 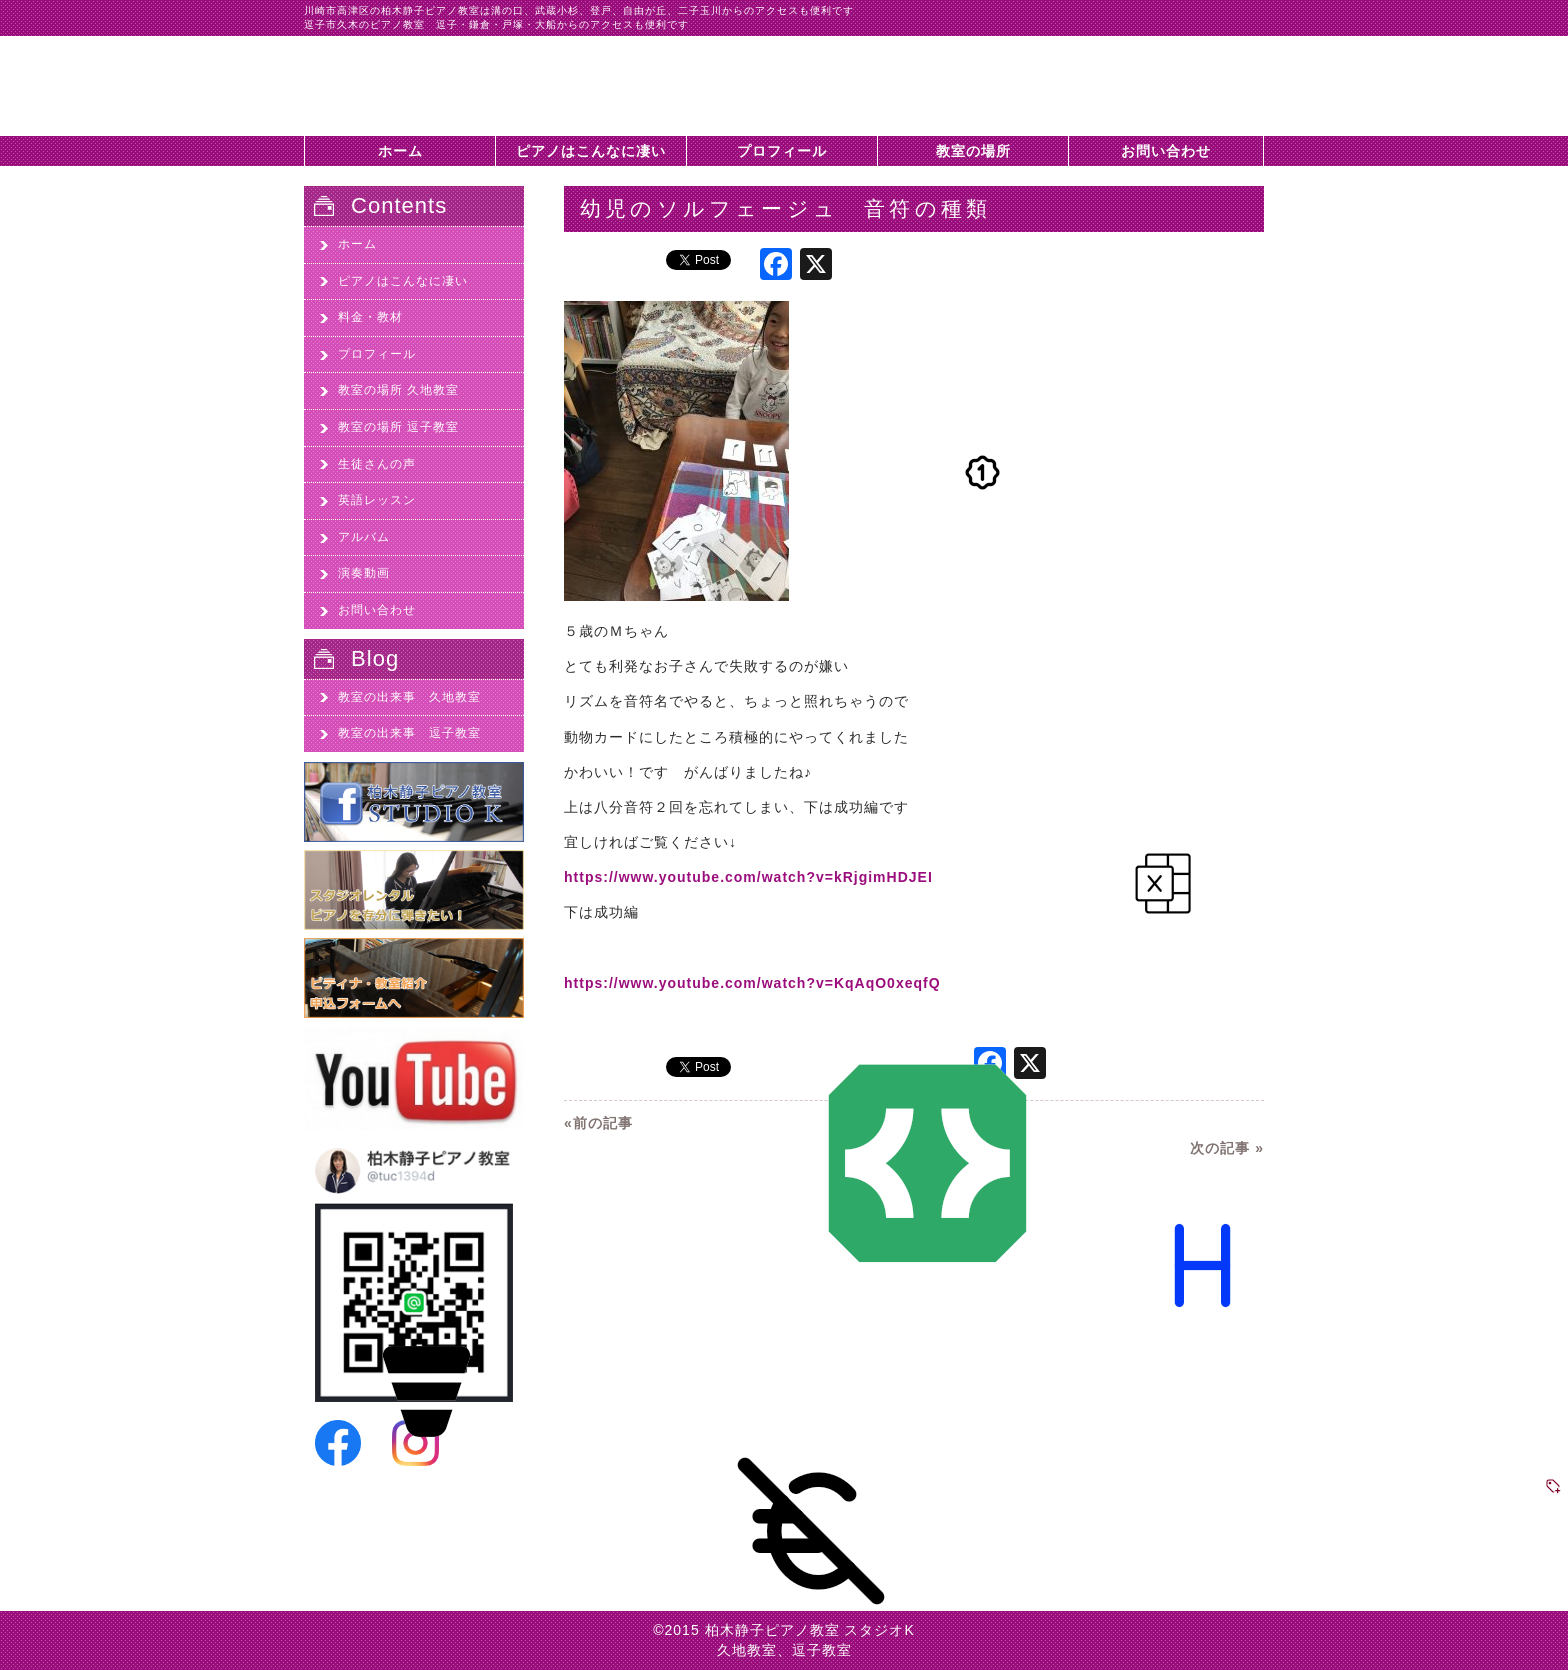 What do you see at coordinates (426, 1391) in the screenshot?
I see `view sales funnel analytics` at bounding box center [426, 1391].